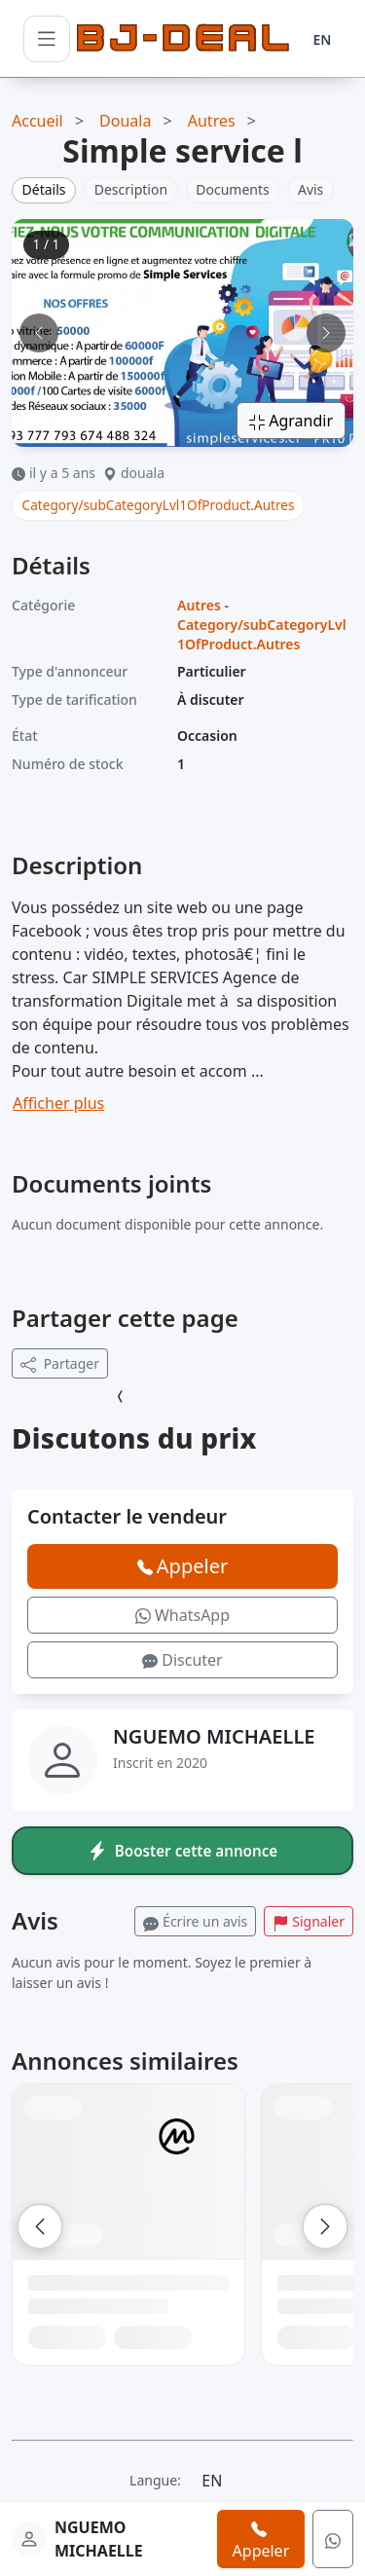  Describe the element at coordinates (176, 2136) in the screenshot. I see `open CoinMarketCap app` at that location.